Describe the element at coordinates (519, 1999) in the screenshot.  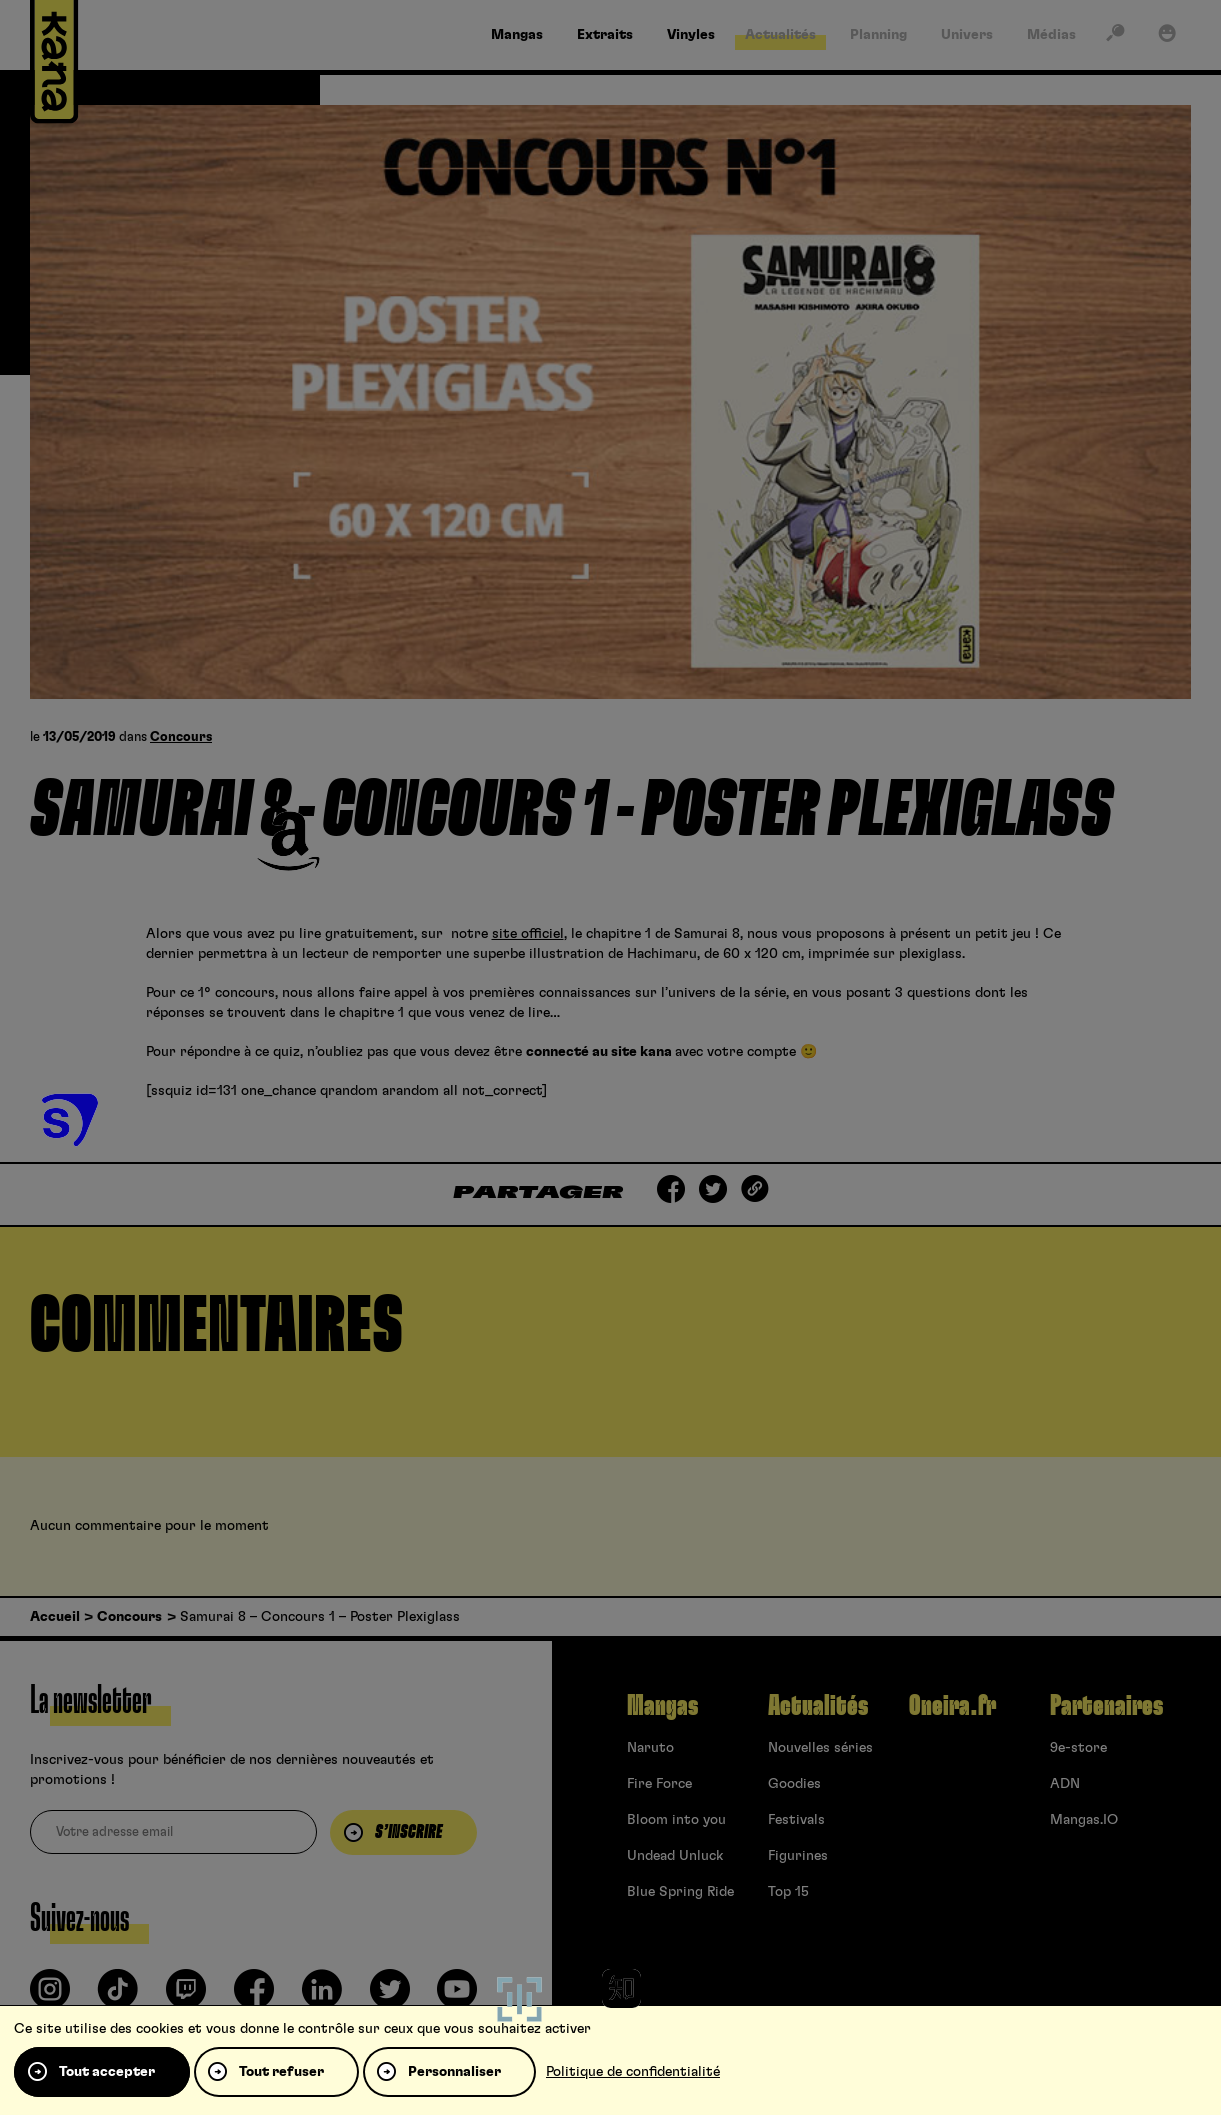
I see `activate voice recognition or speech input` at that location.